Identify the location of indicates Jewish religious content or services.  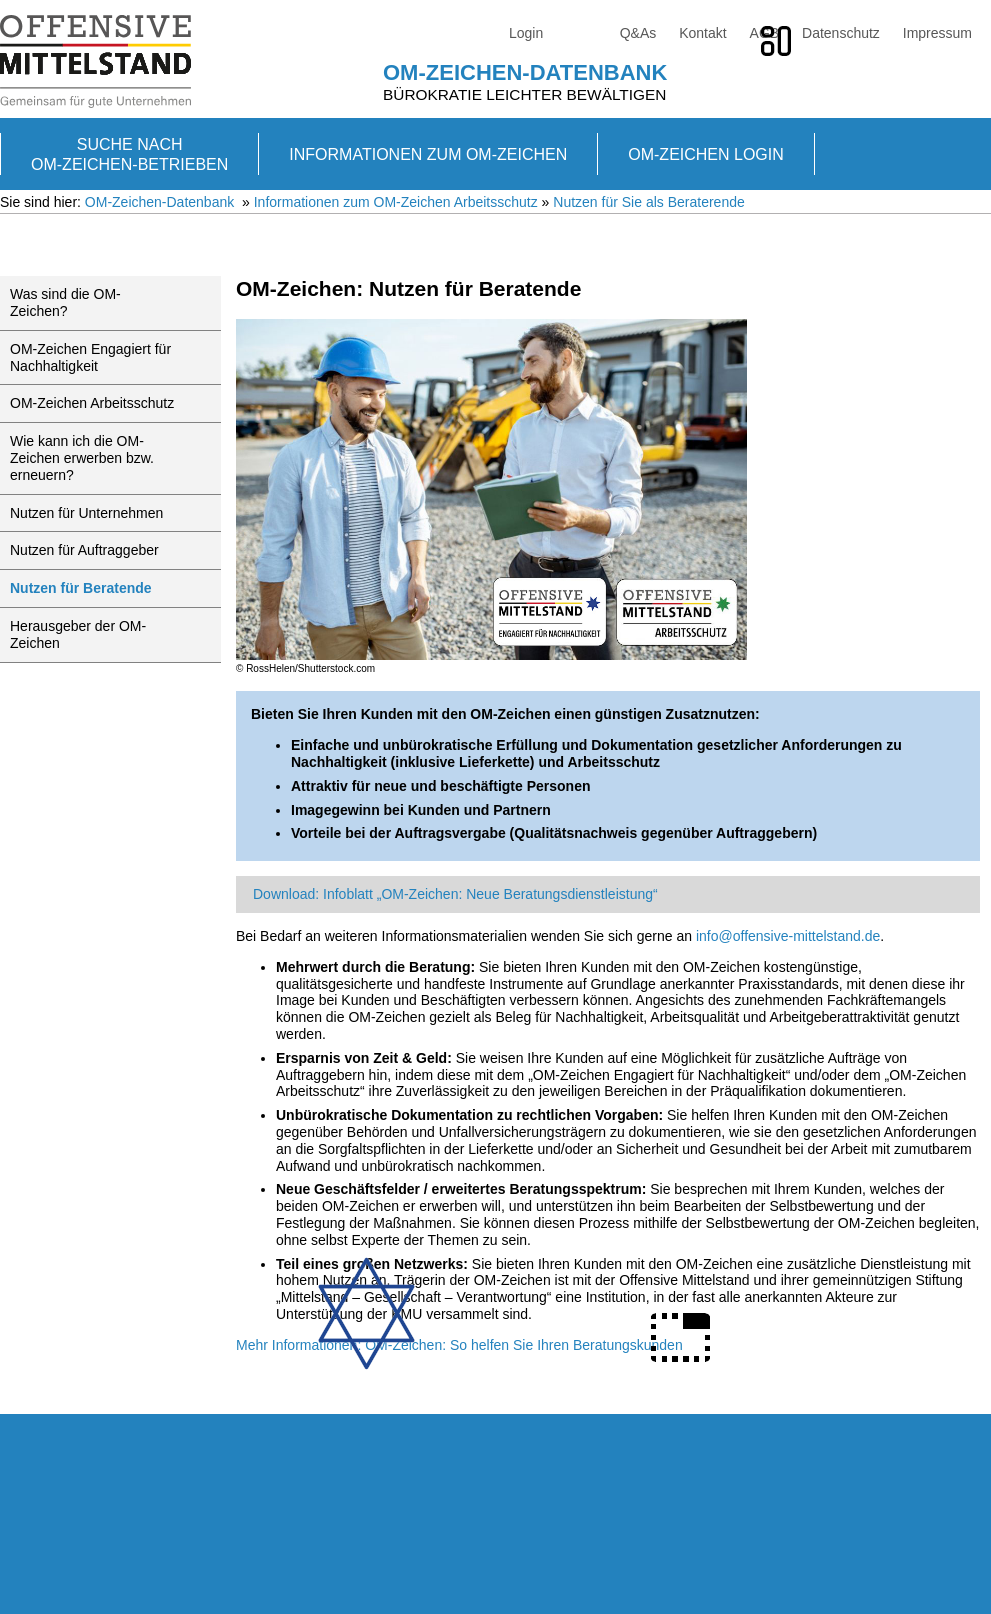
(366, 1313).